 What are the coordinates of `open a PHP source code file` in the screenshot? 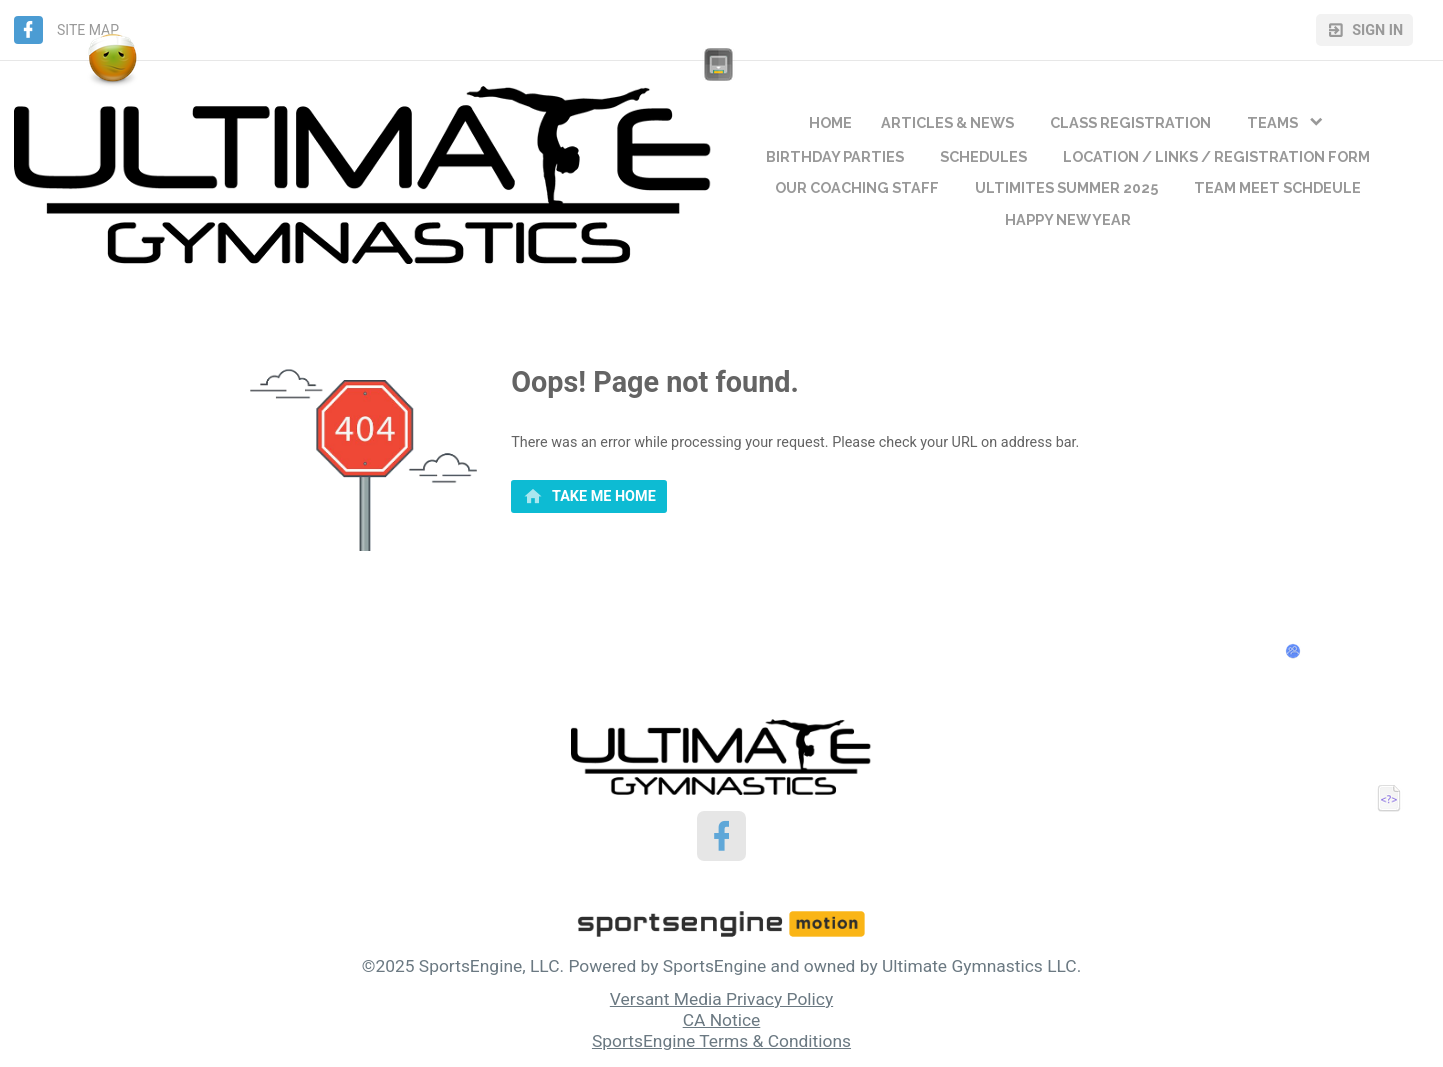 It's located at (1389, 798).